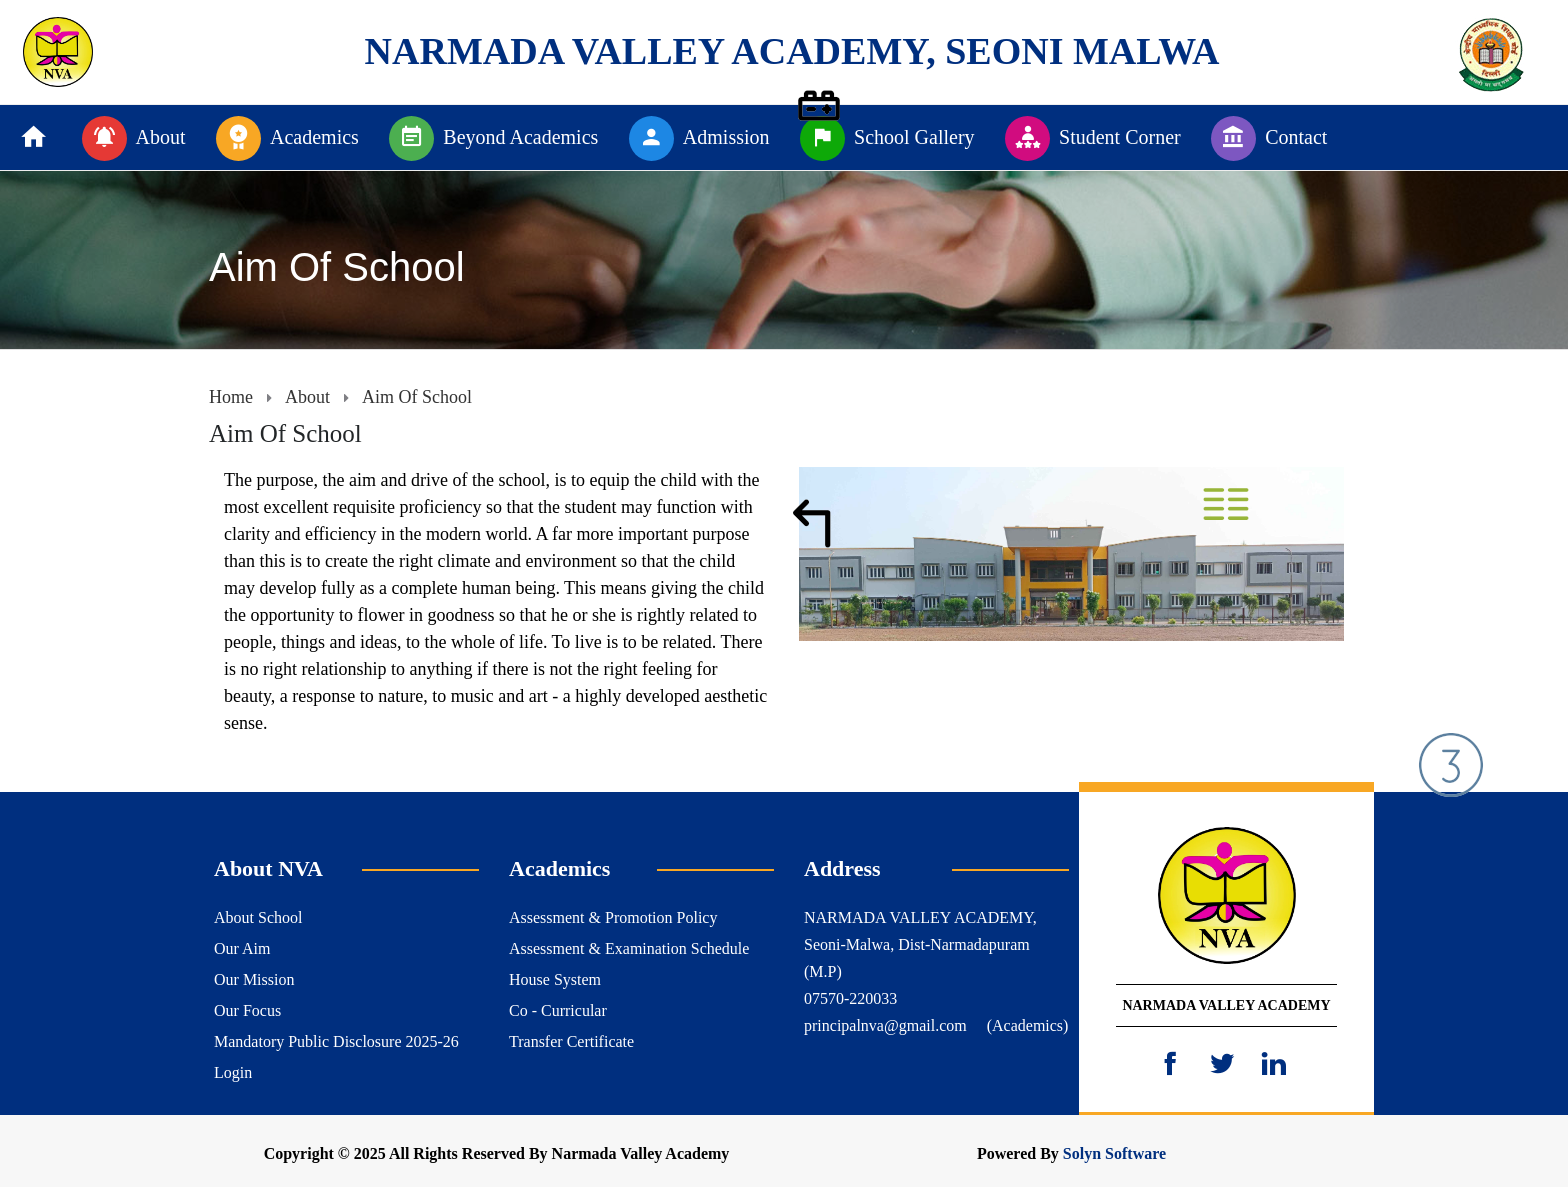 This screenshot has height=1187, width=1568. I want to click on switch to multi-column text layout, so click(1226, 505).